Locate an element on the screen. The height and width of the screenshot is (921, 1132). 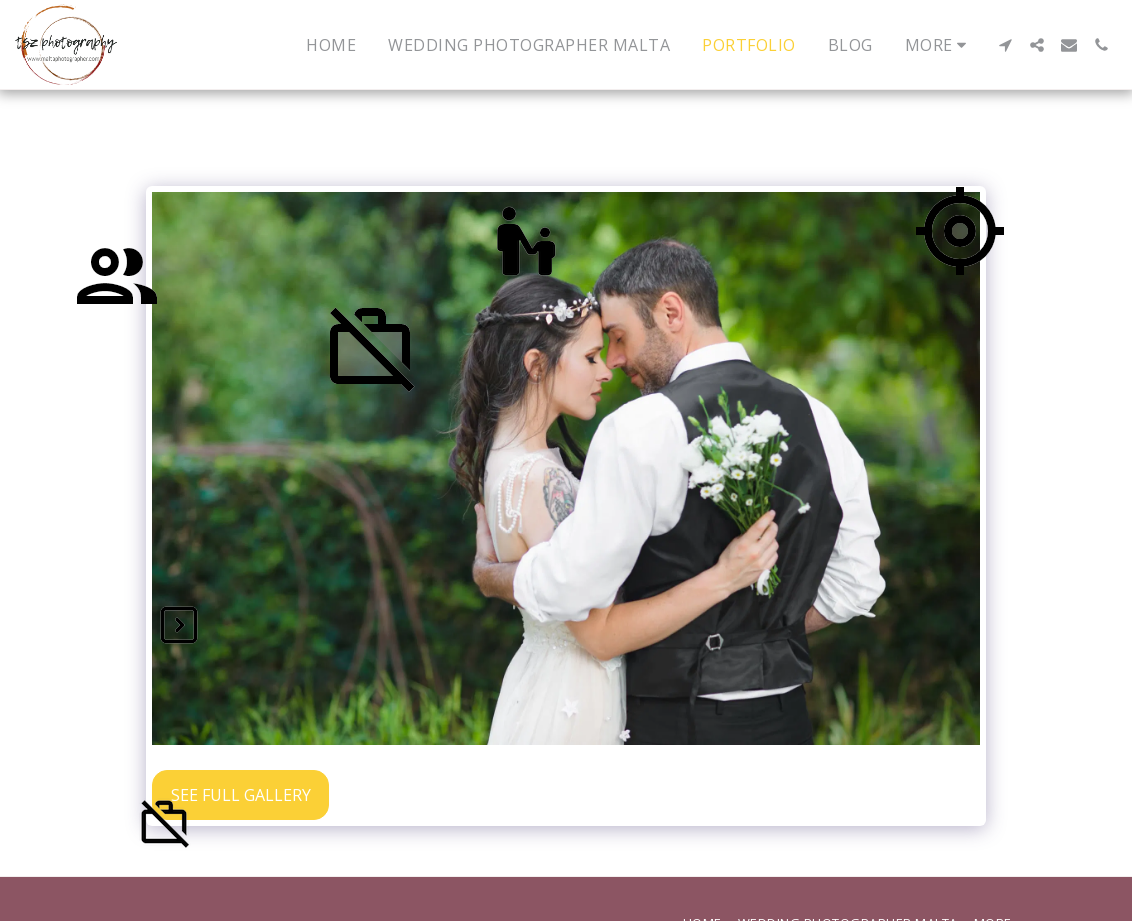
work mode disabled or turned off is located at coordinates (370, 348).